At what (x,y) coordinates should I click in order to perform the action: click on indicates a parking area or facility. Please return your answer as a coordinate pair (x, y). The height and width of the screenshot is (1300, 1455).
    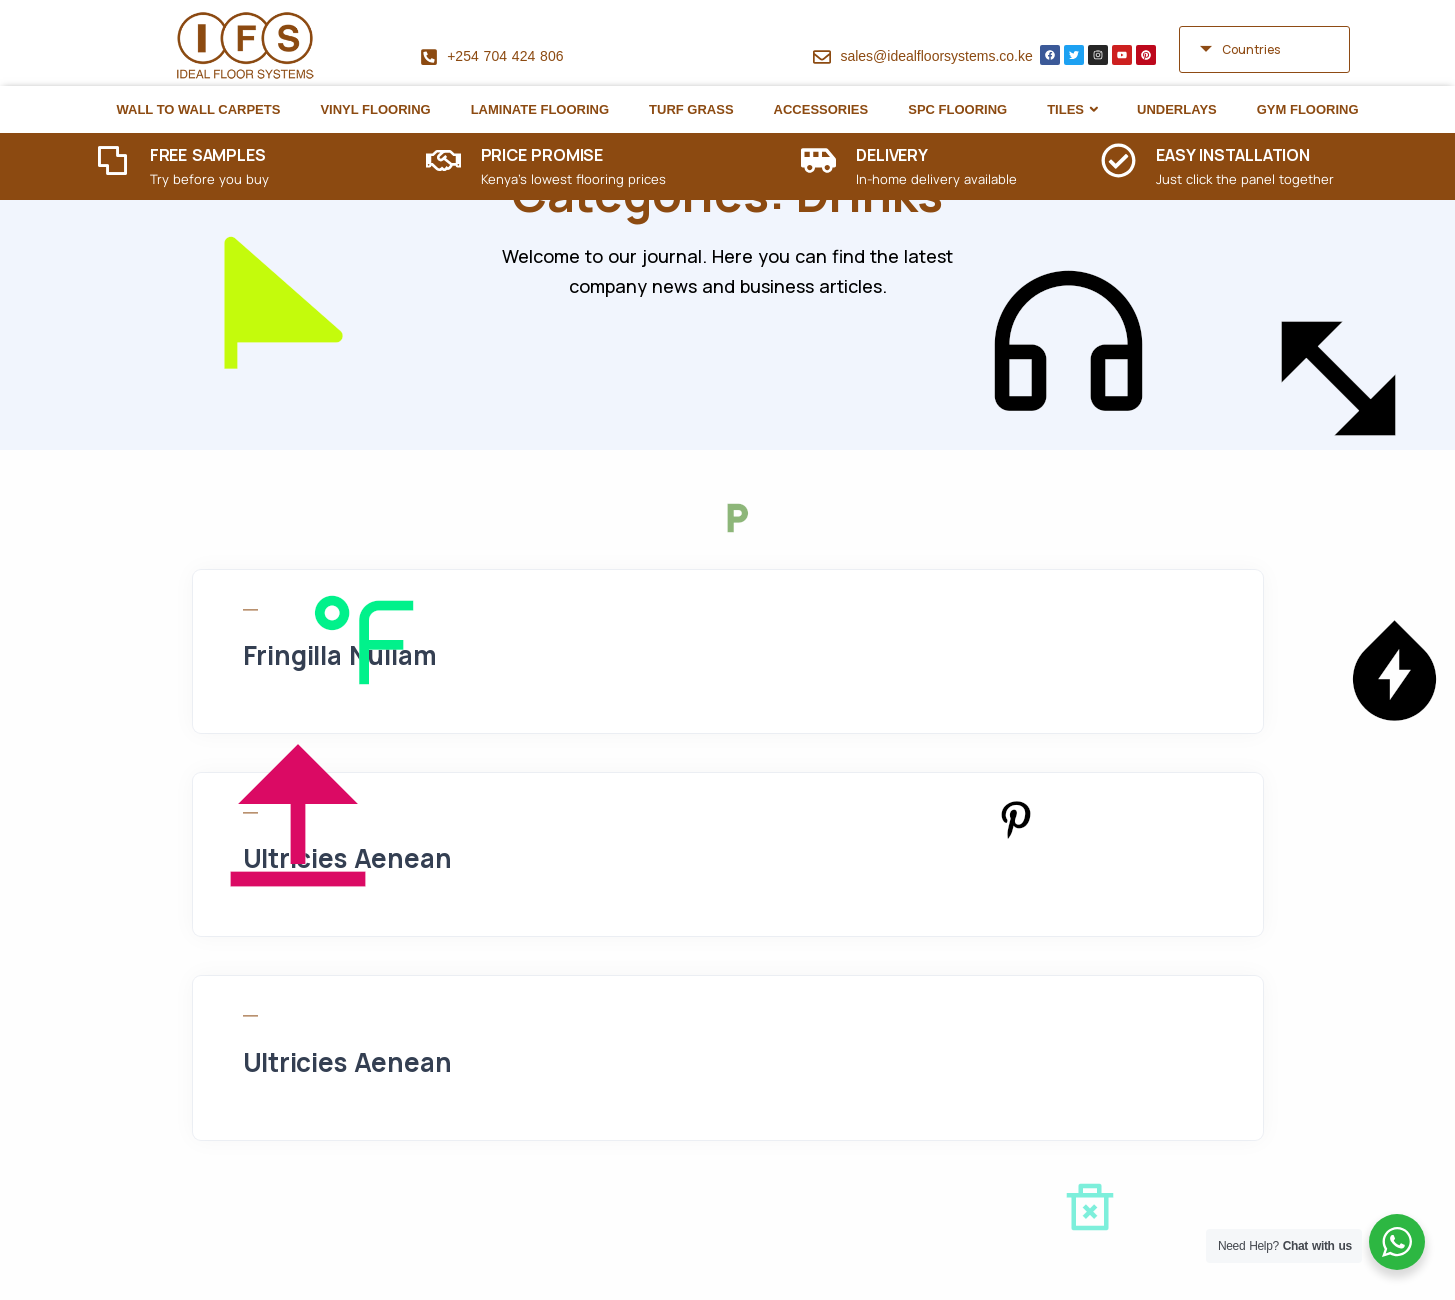
    Looking at the image, I should click on (737, 518).